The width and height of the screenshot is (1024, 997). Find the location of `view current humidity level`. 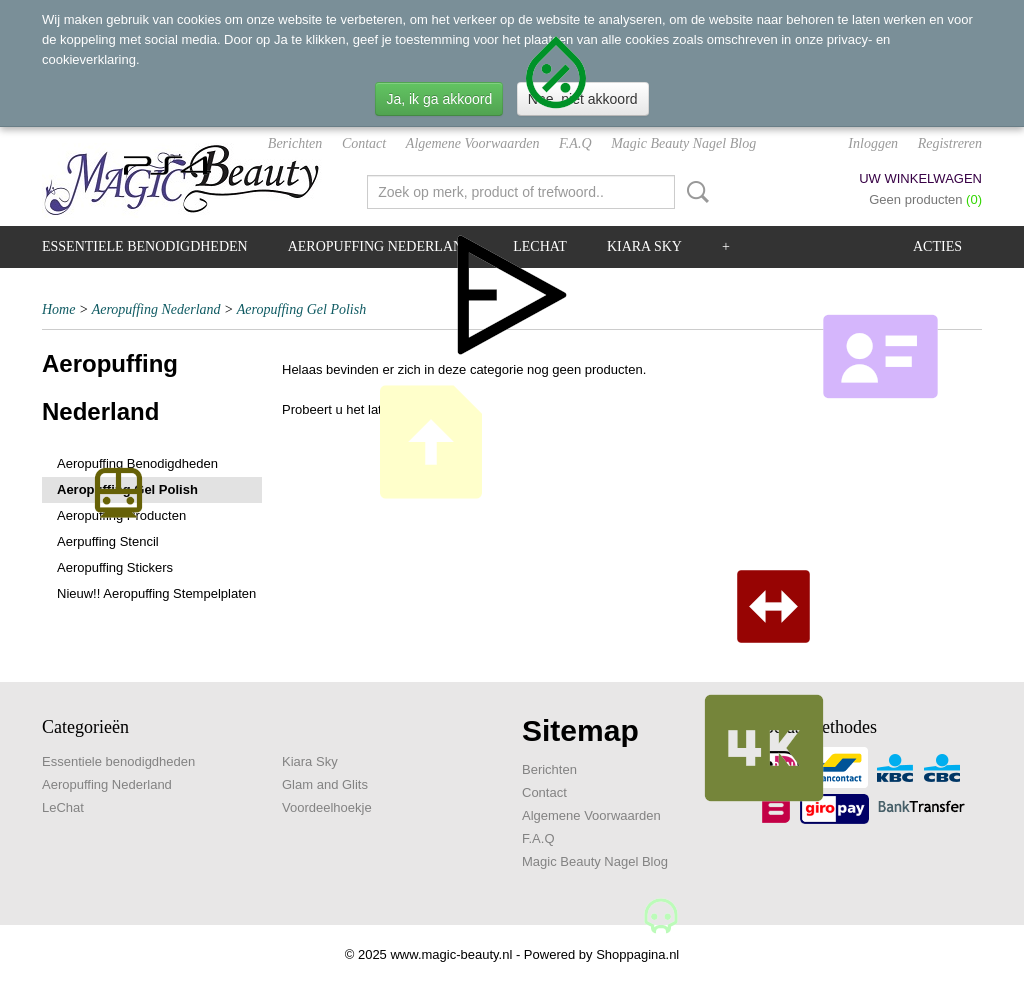

view current humidity level is located at coordinates (556, 75).